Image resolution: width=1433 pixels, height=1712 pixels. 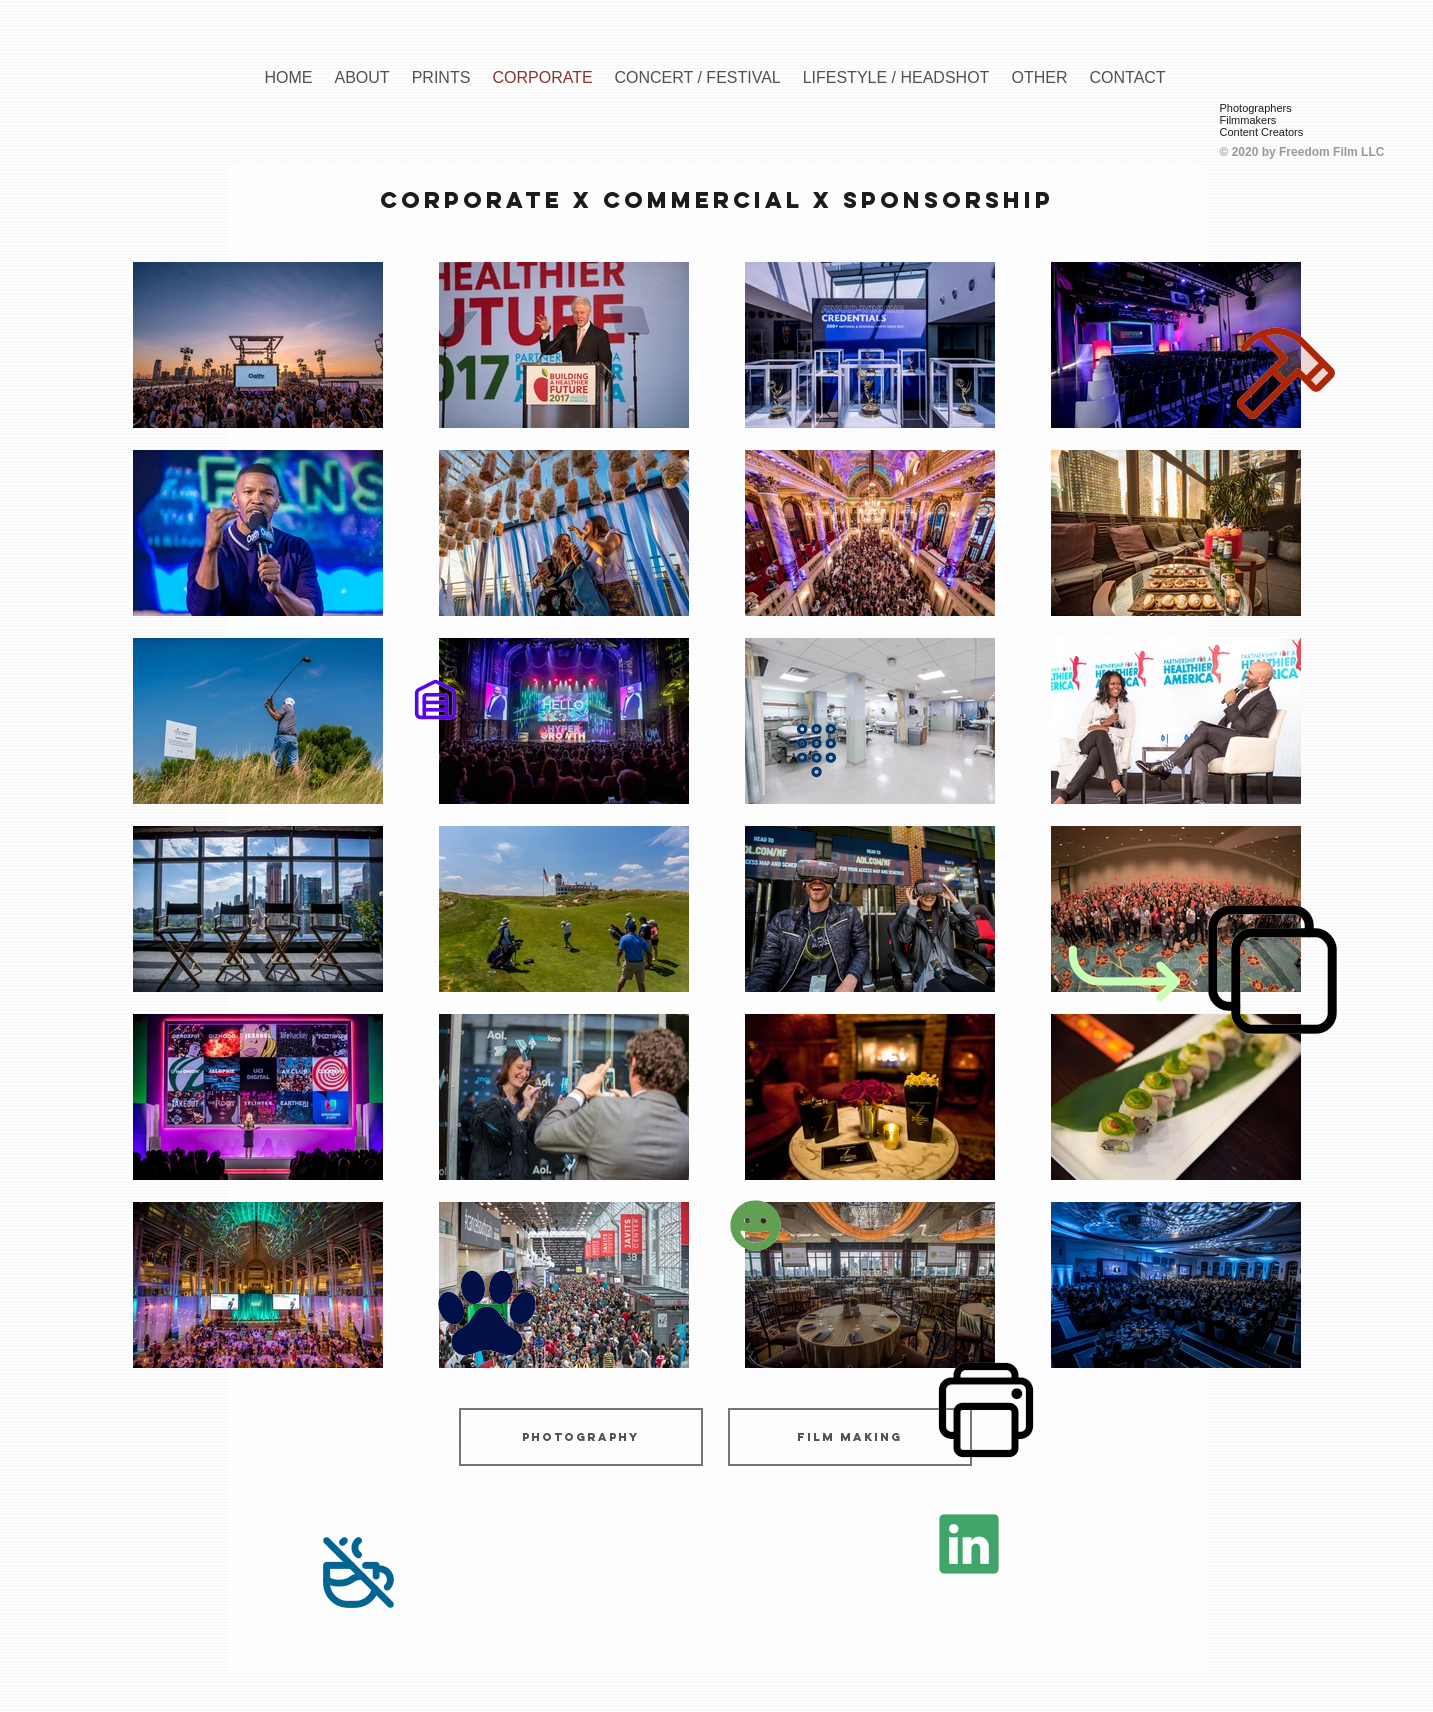 I want to click on print the current document, so click(x=986, y=1410).